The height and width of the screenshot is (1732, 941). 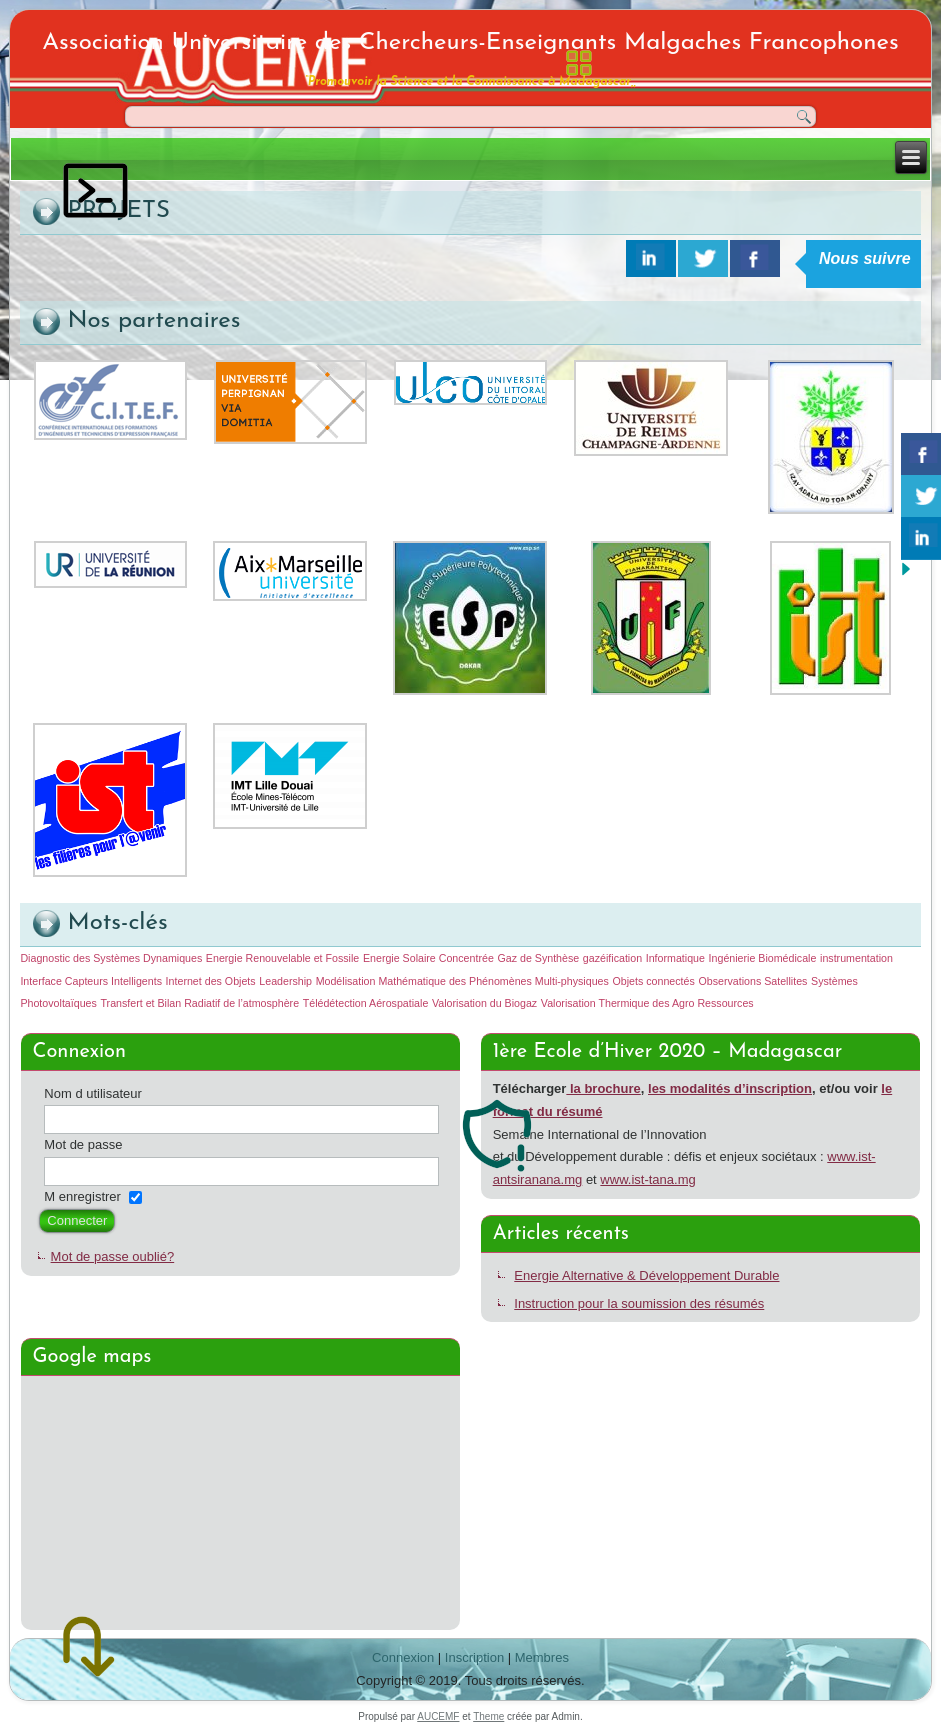 I want to click on security warning or alert detected, so click(x=497, y=1134).